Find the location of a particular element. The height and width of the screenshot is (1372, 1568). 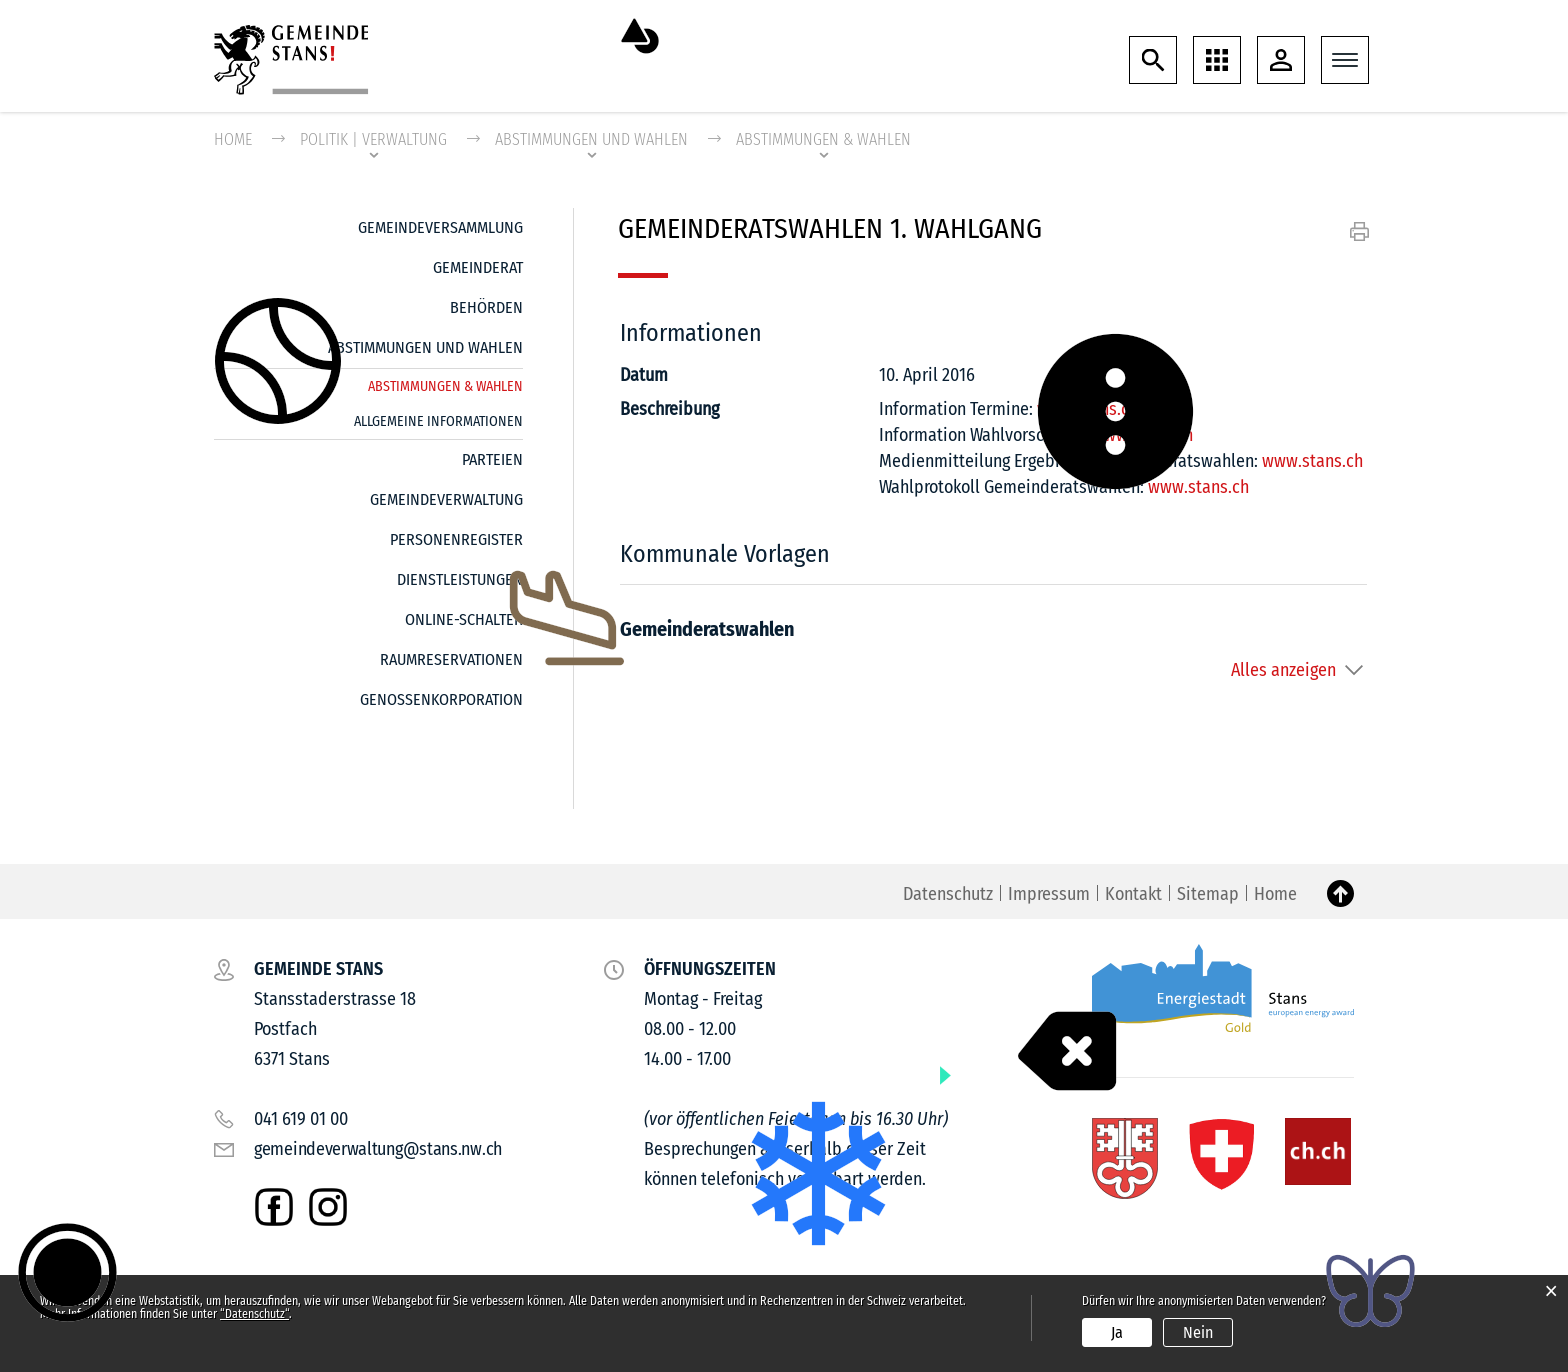

play media or start playback is located at coordinates (945, 1075).